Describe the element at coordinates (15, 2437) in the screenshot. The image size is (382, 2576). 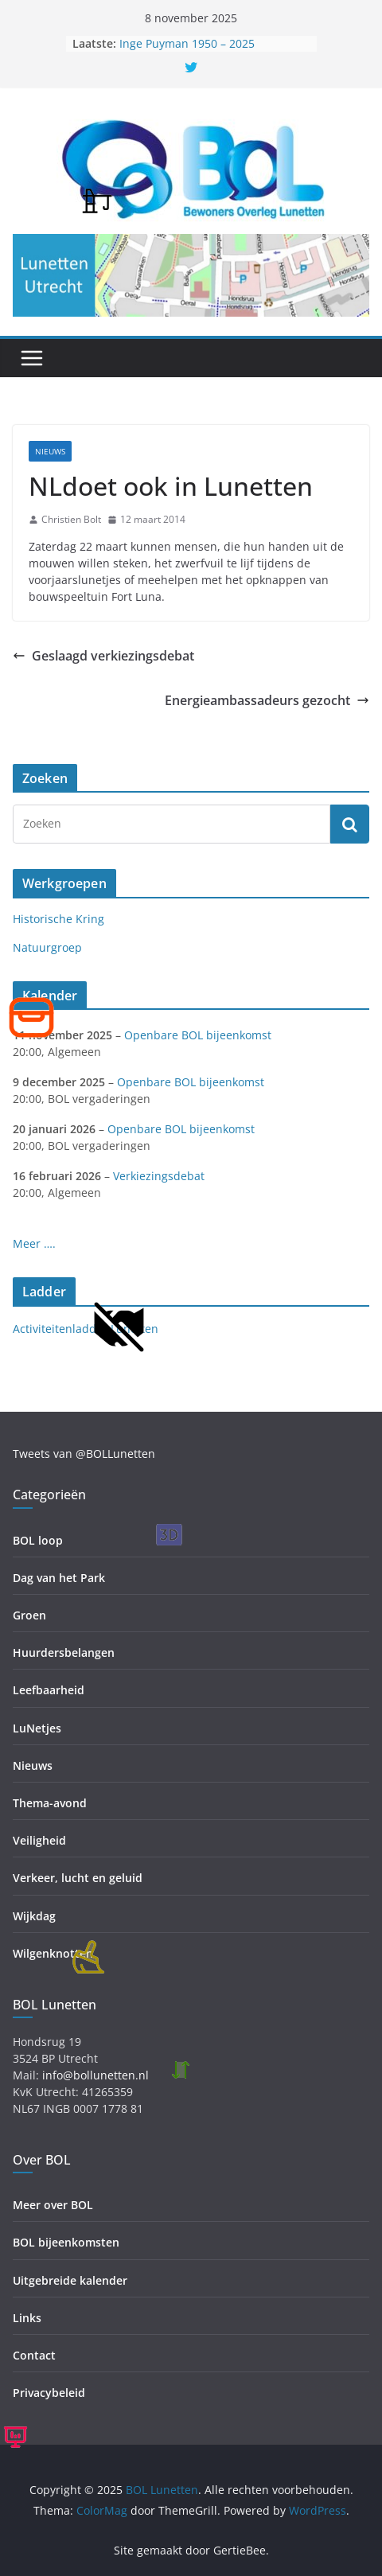
I see `view presentation analytics` at that location.